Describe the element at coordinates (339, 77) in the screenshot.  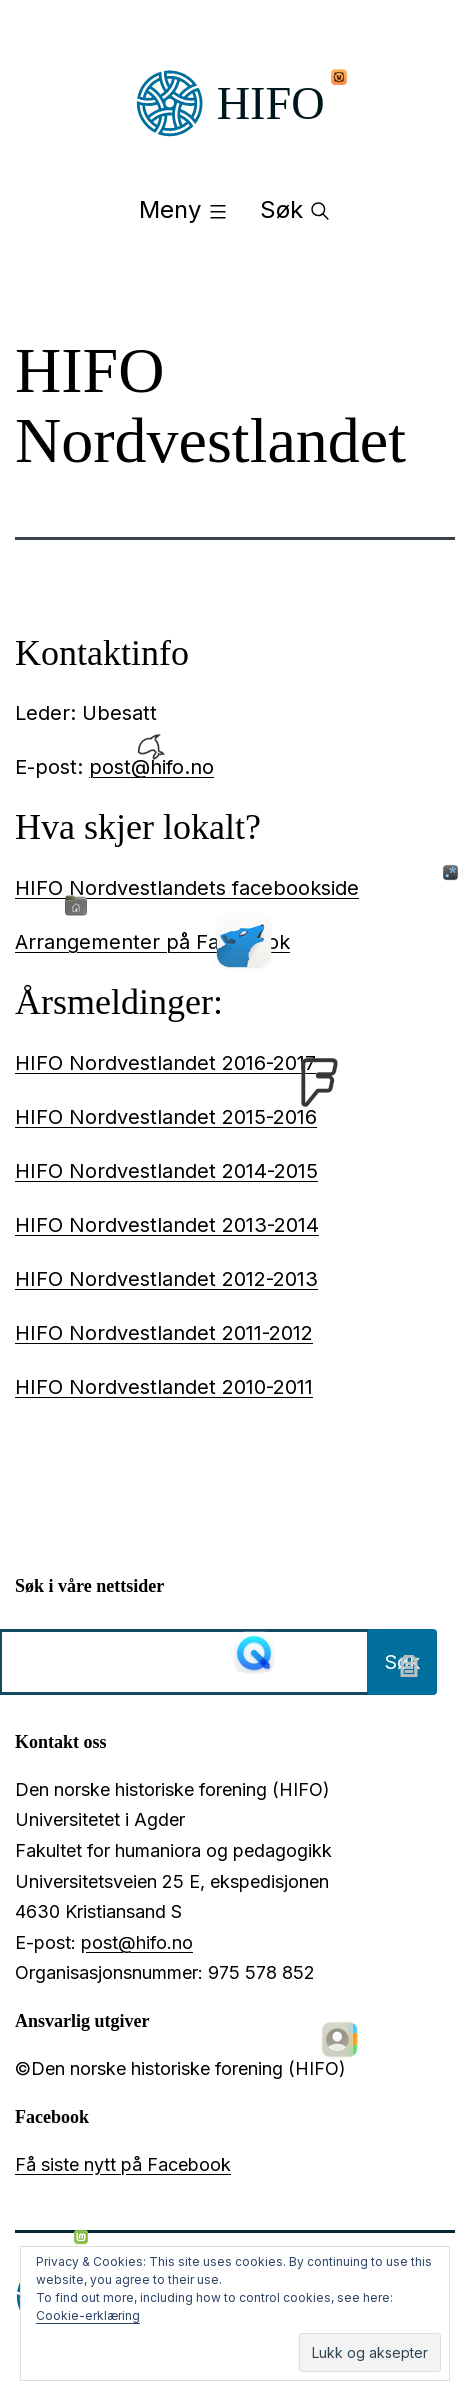
I see `launch World of Warcraft` at that location.